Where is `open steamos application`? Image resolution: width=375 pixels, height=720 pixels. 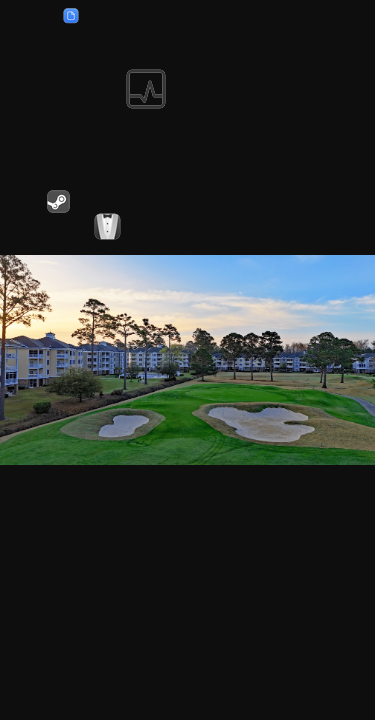
open steamos application is located at coordinates (58, 201).